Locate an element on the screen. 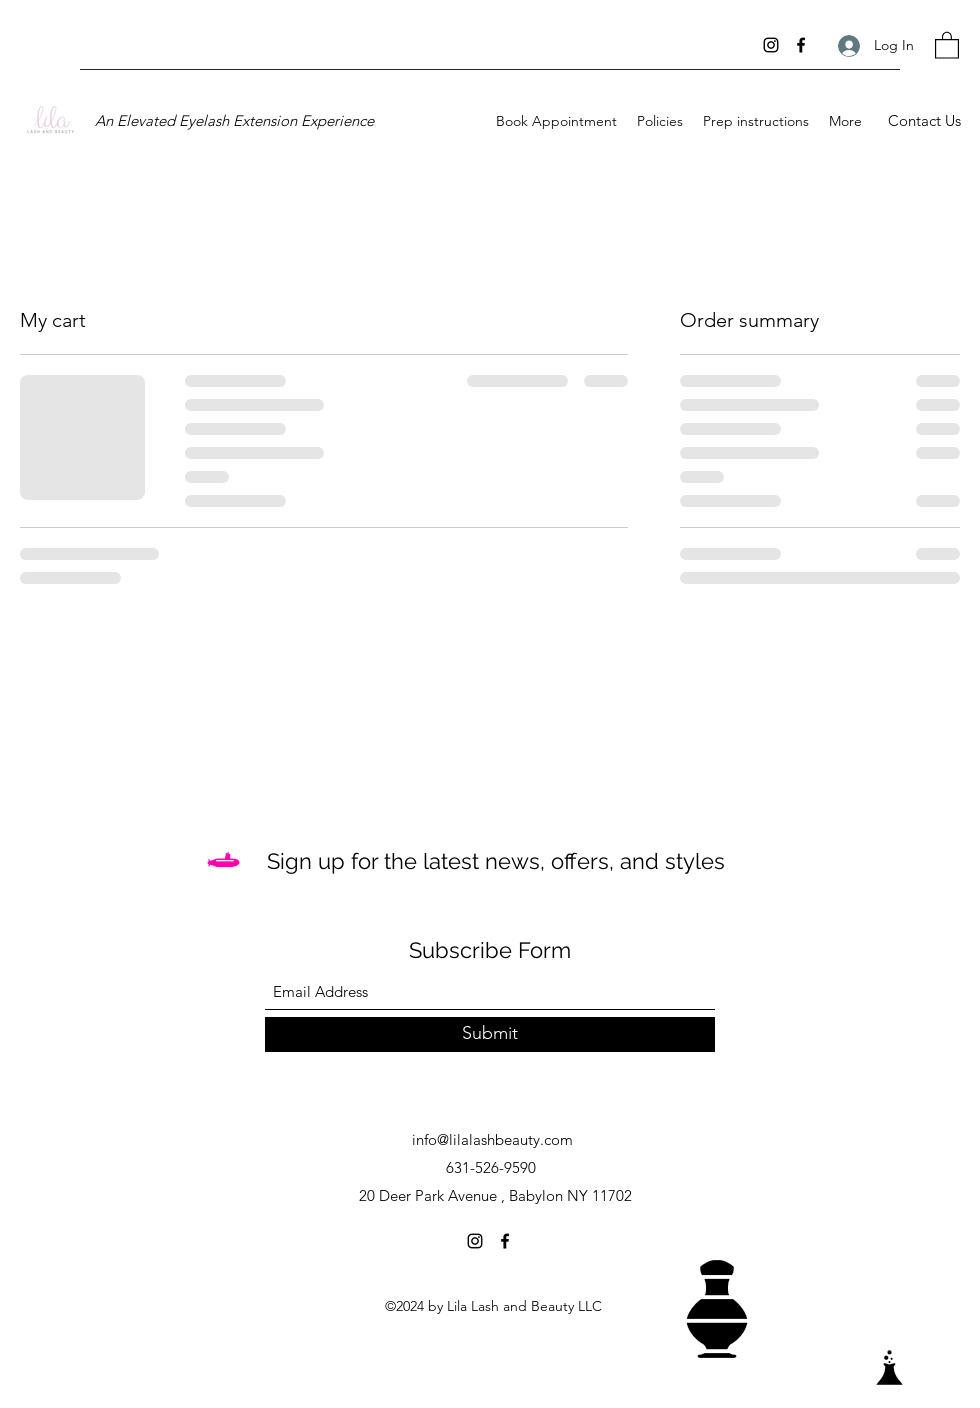 The width and height of the screenshot is (980, 1408). navigate to submarine or underwater vessel section is located at coordinates (223, 859).